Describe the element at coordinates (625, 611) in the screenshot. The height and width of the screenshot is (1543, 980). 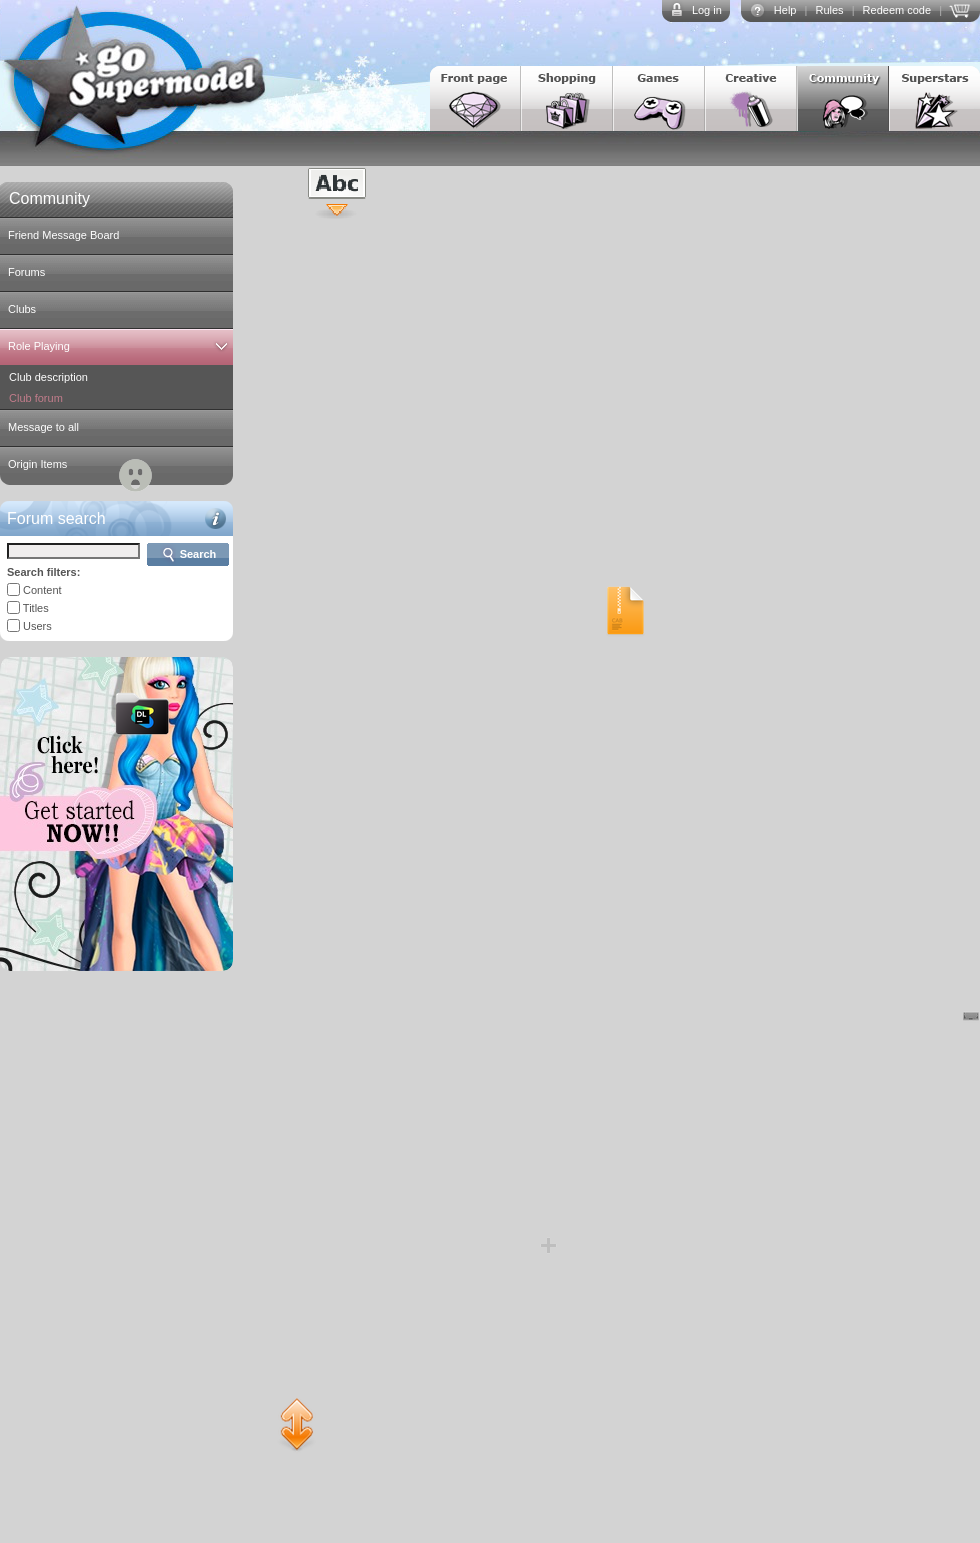
I see `a compressed cabinet (.cab) archive file` at that location.